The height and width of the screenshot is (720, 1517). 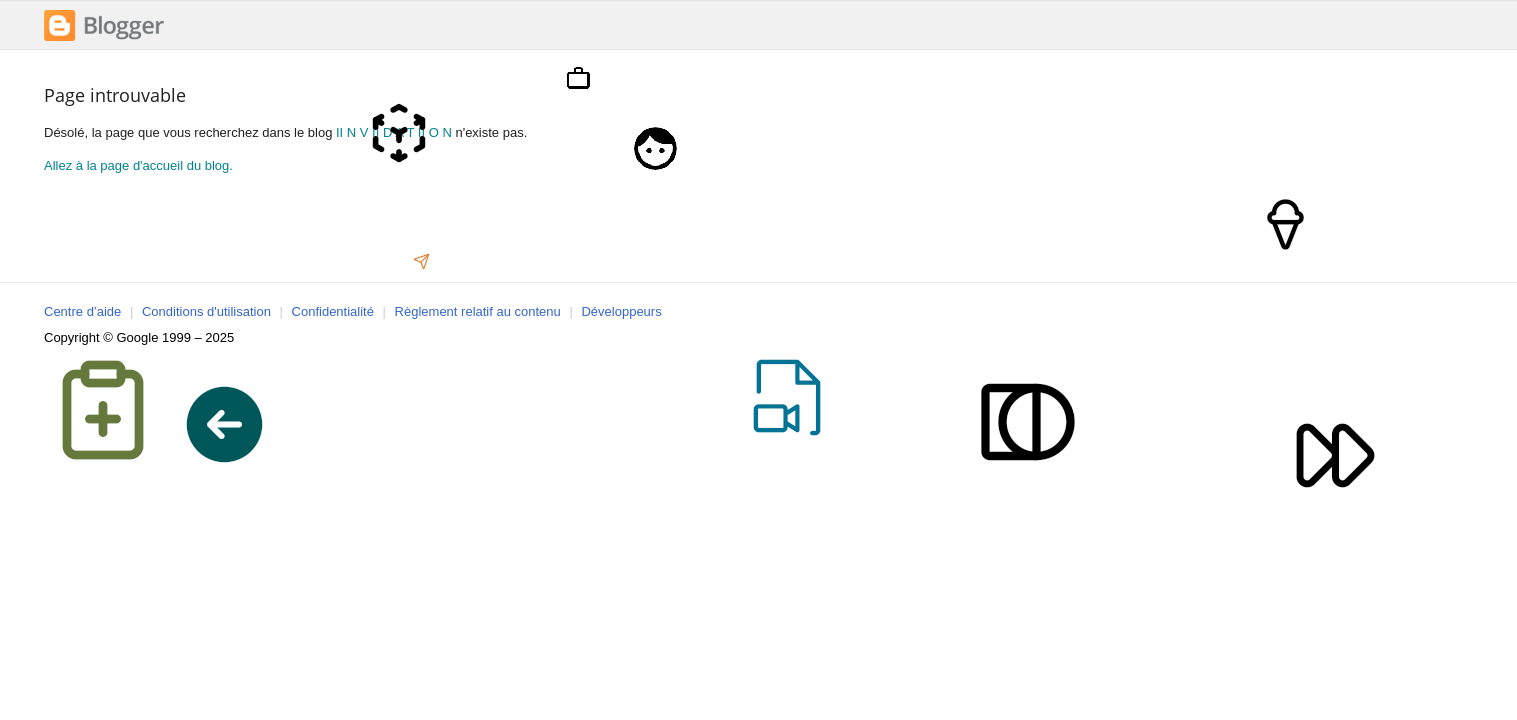 I want to click on send a message, so click(x=421, y=261).